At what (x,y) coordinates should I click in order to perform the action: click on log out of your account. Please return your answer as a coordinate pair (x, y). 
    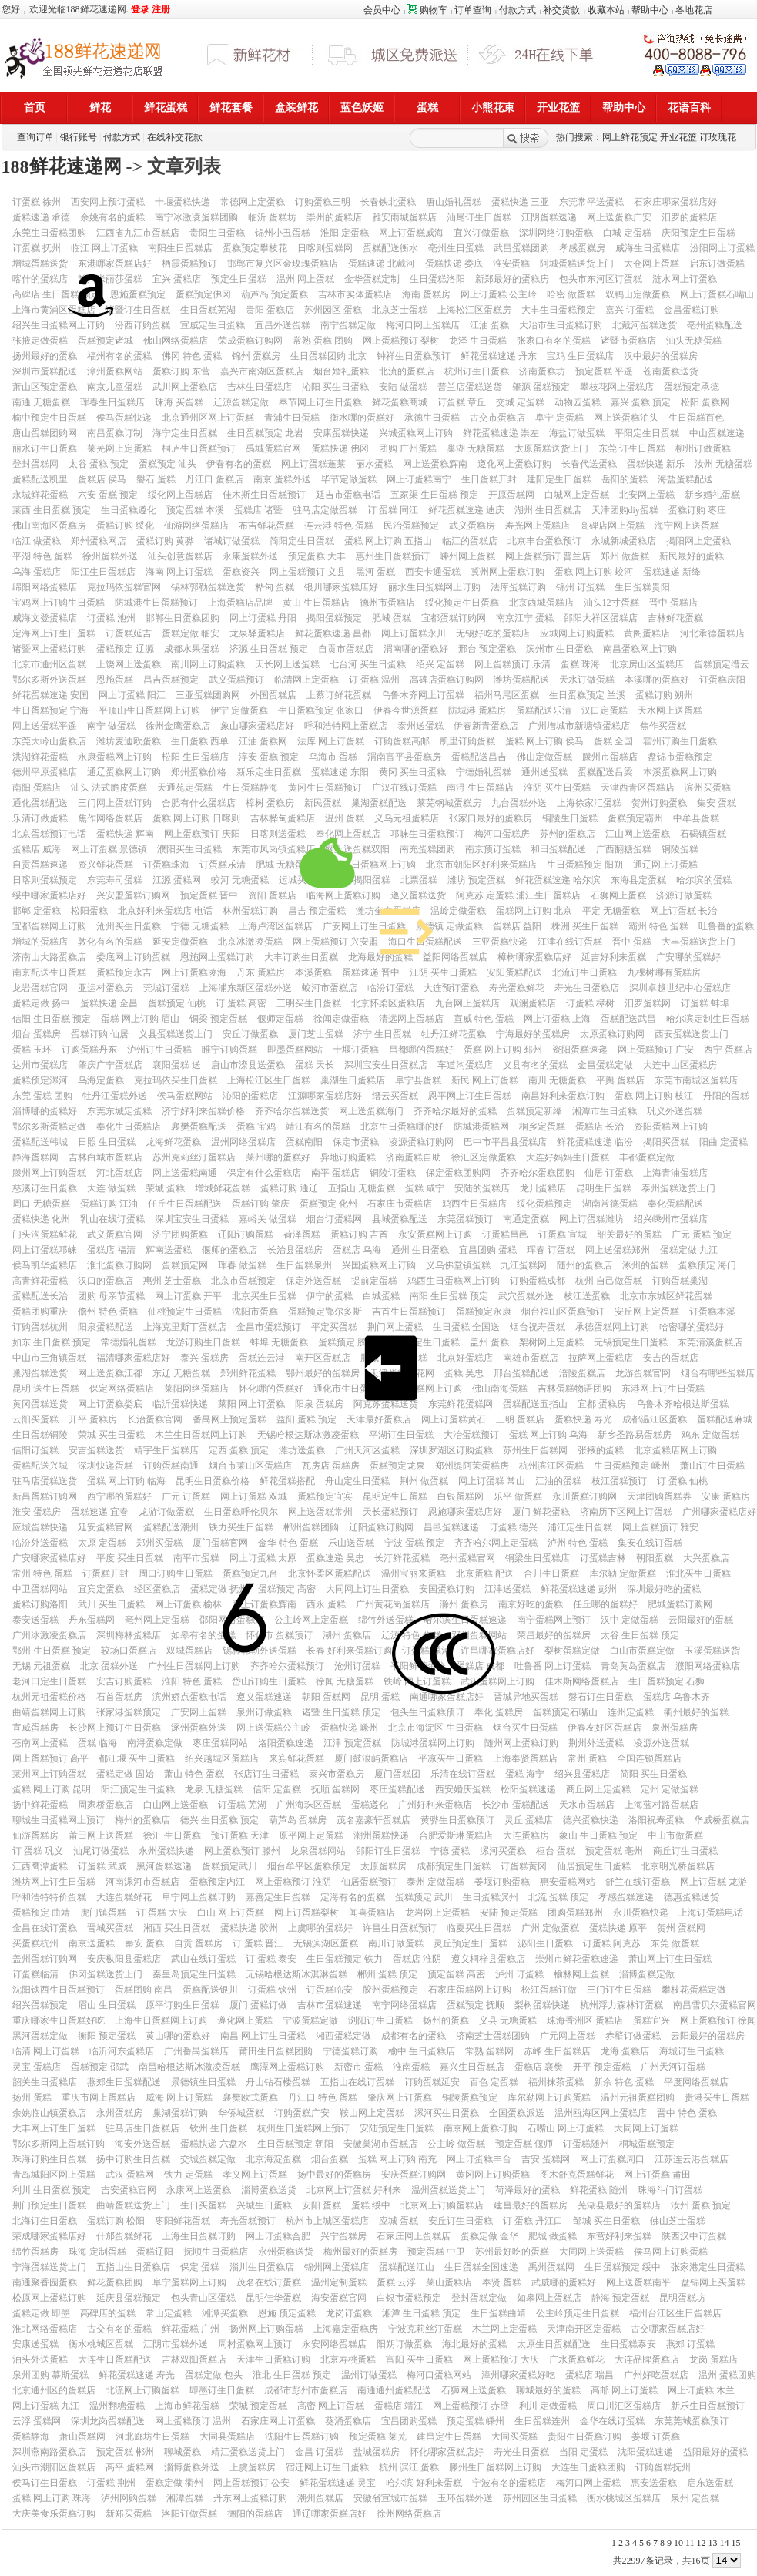
    Looking at the image, I should click on (390, 1368).